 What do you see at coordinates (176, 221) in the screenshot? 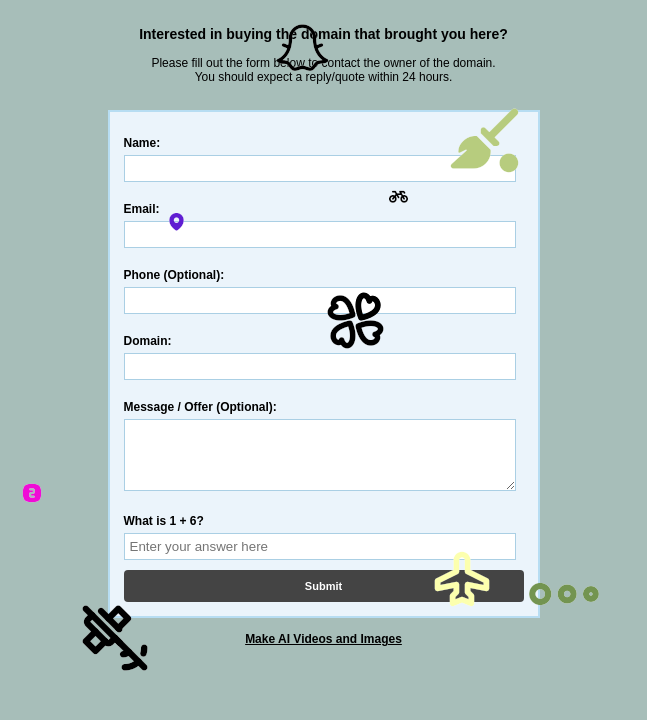
I see `view location on map` at bounding box center [176, 221].